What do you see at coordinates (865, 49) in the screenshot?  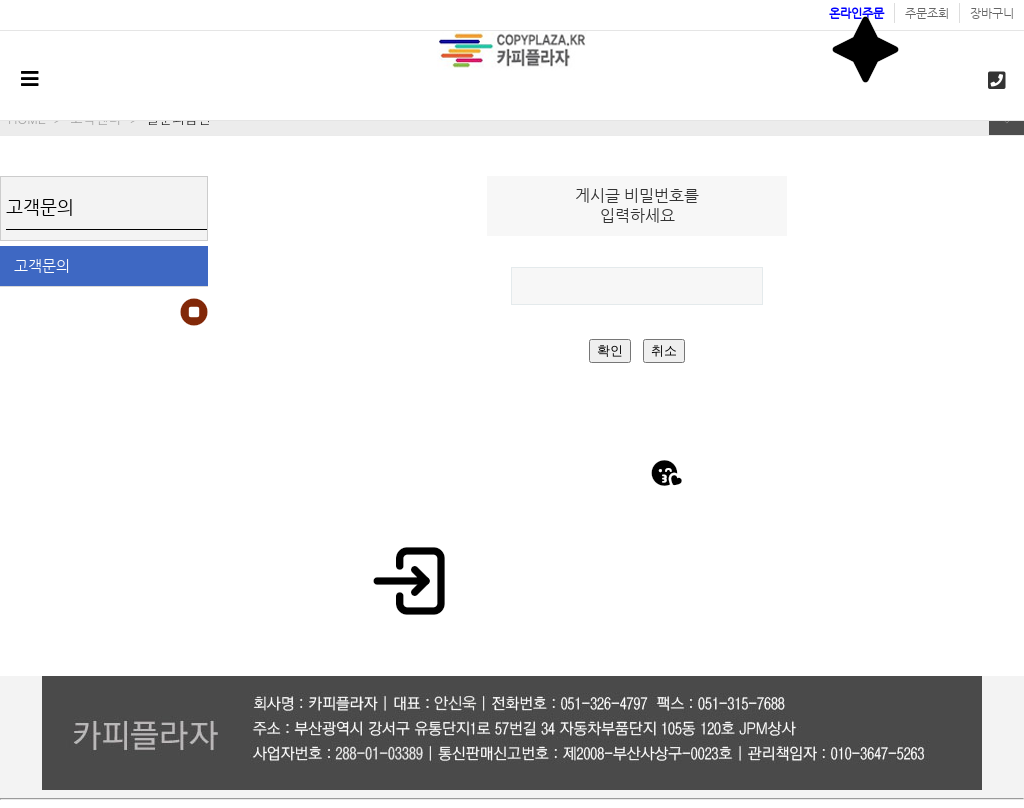 I see `indicates a special or featured item` at bounding box center [865, 49].